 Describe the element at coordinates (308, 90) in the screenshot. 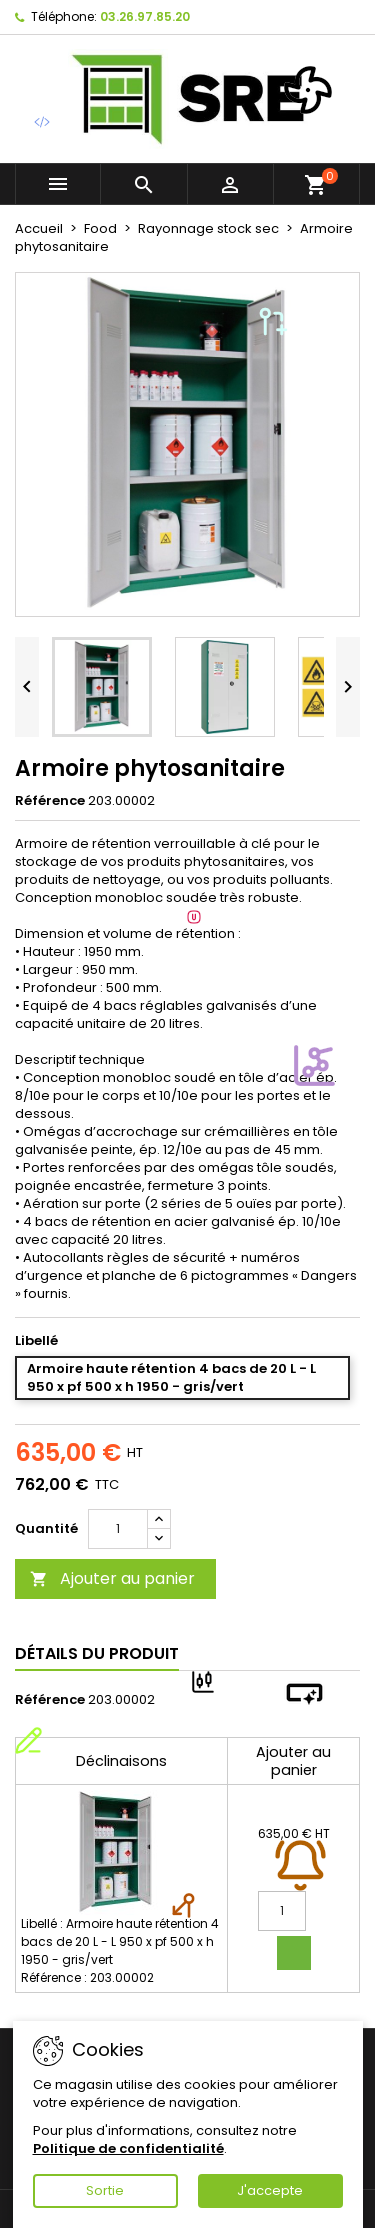

I see `adjust fan or ventilation settings` at that location.